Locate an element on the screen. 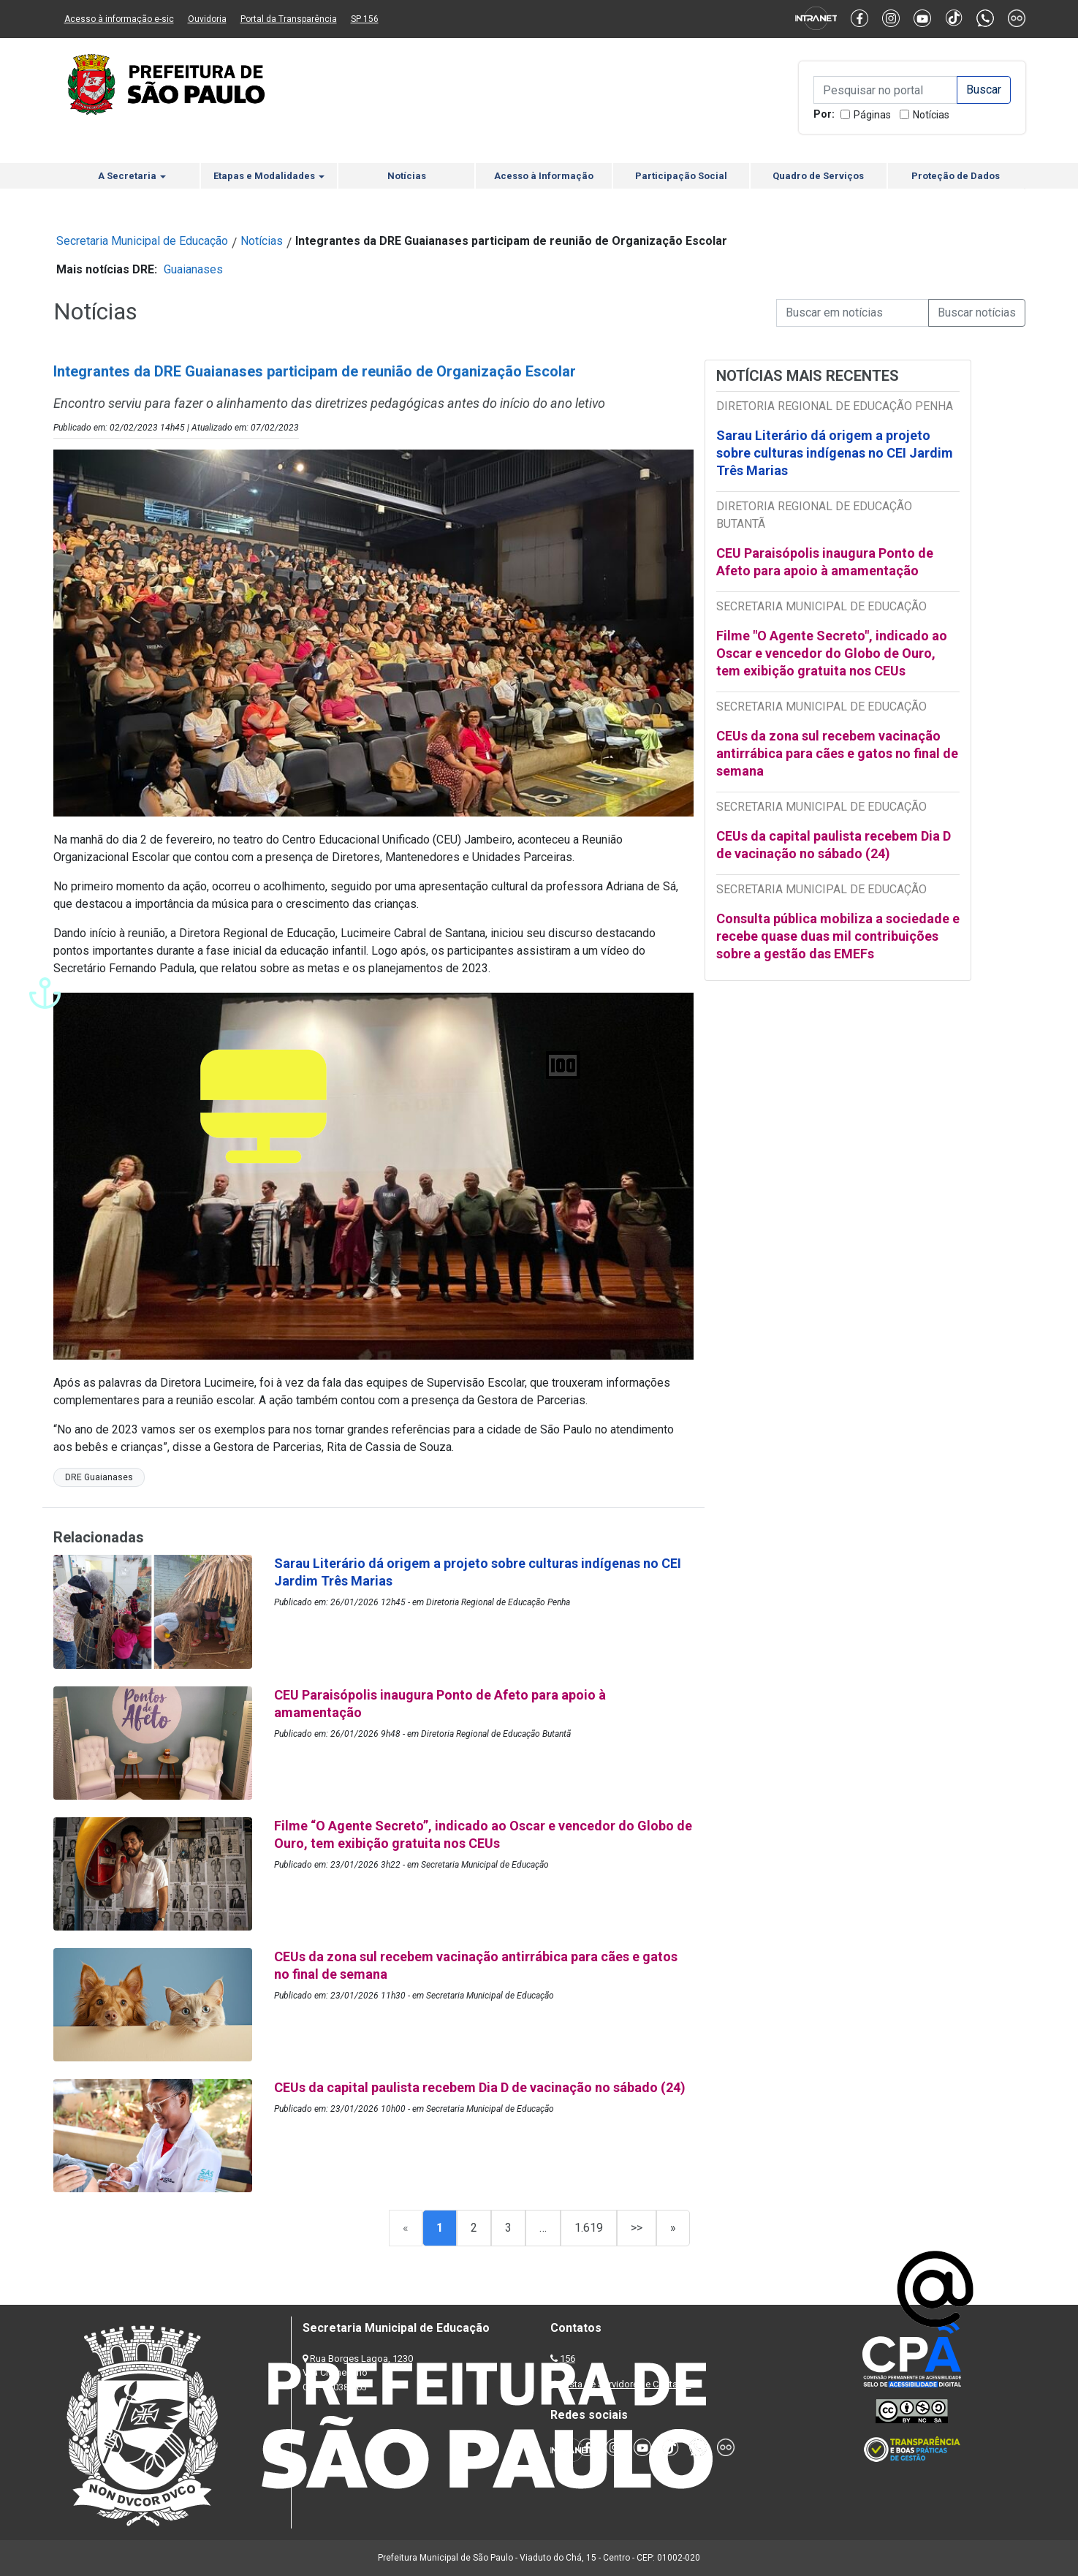  view on desktop display is located at coordinates (263, 1106).